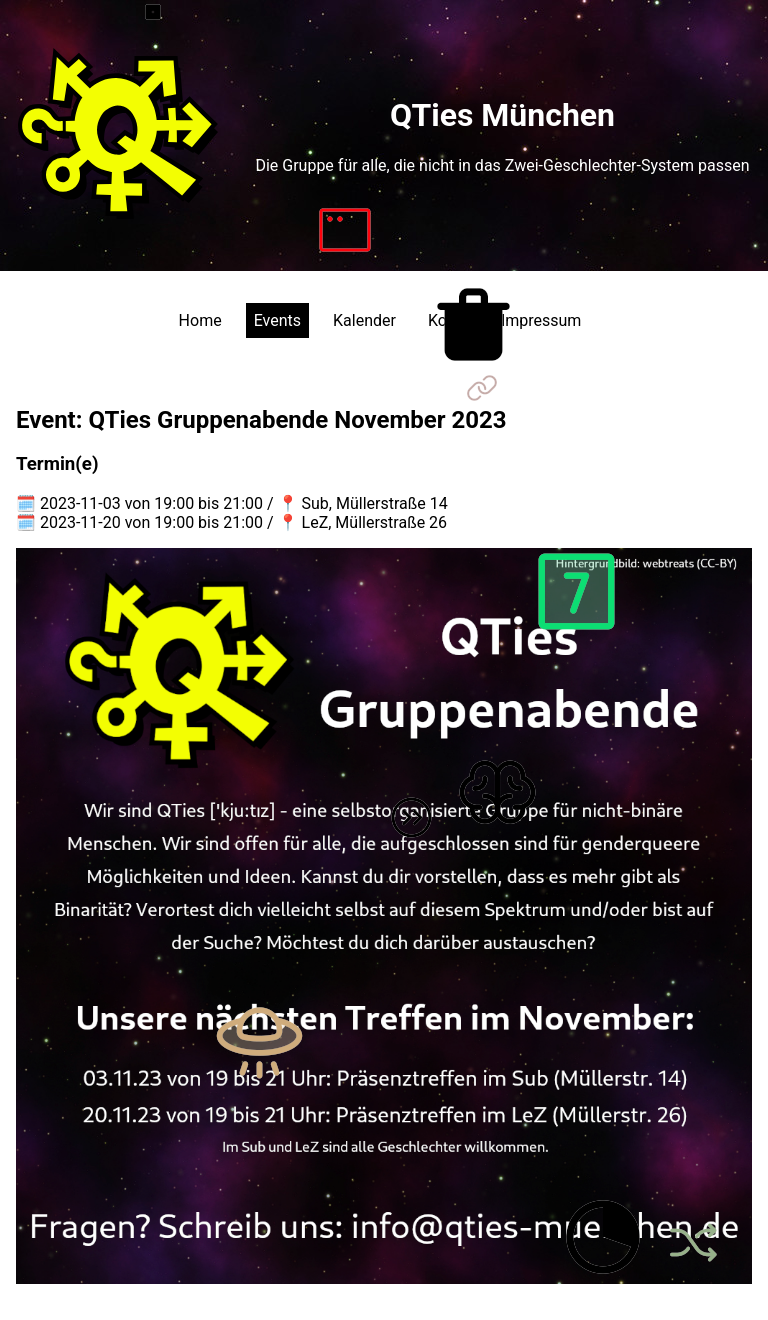 The height and width of the screenshot is (1320, 768). Describe the element at coordinates (692, 1242) in the screenshot. I see `shuffle playlist or queue` at that location.